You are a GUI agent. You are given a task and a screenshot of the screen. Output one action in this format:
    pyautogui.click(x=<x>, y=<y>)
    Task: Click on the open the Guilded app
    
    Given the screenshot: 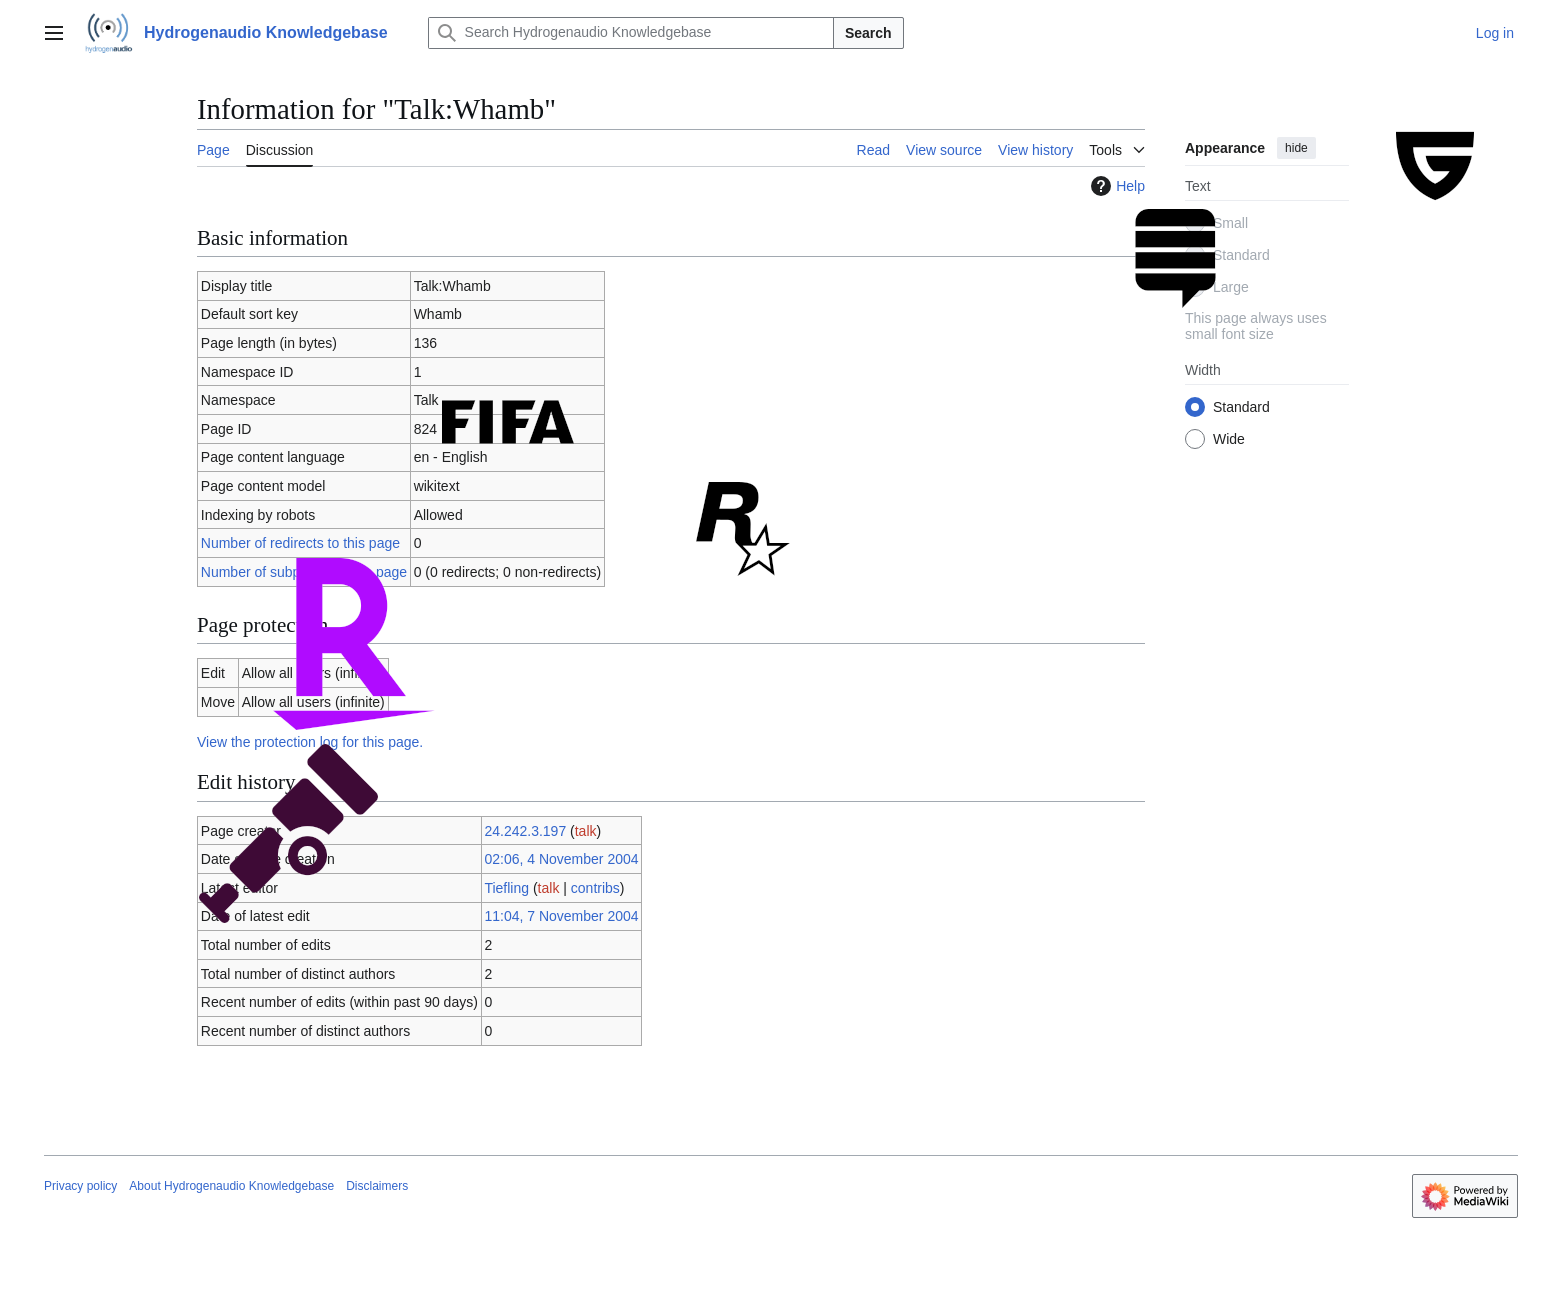 What is the action you would take?
    pyautogui.click(x=1435, y=166)
    